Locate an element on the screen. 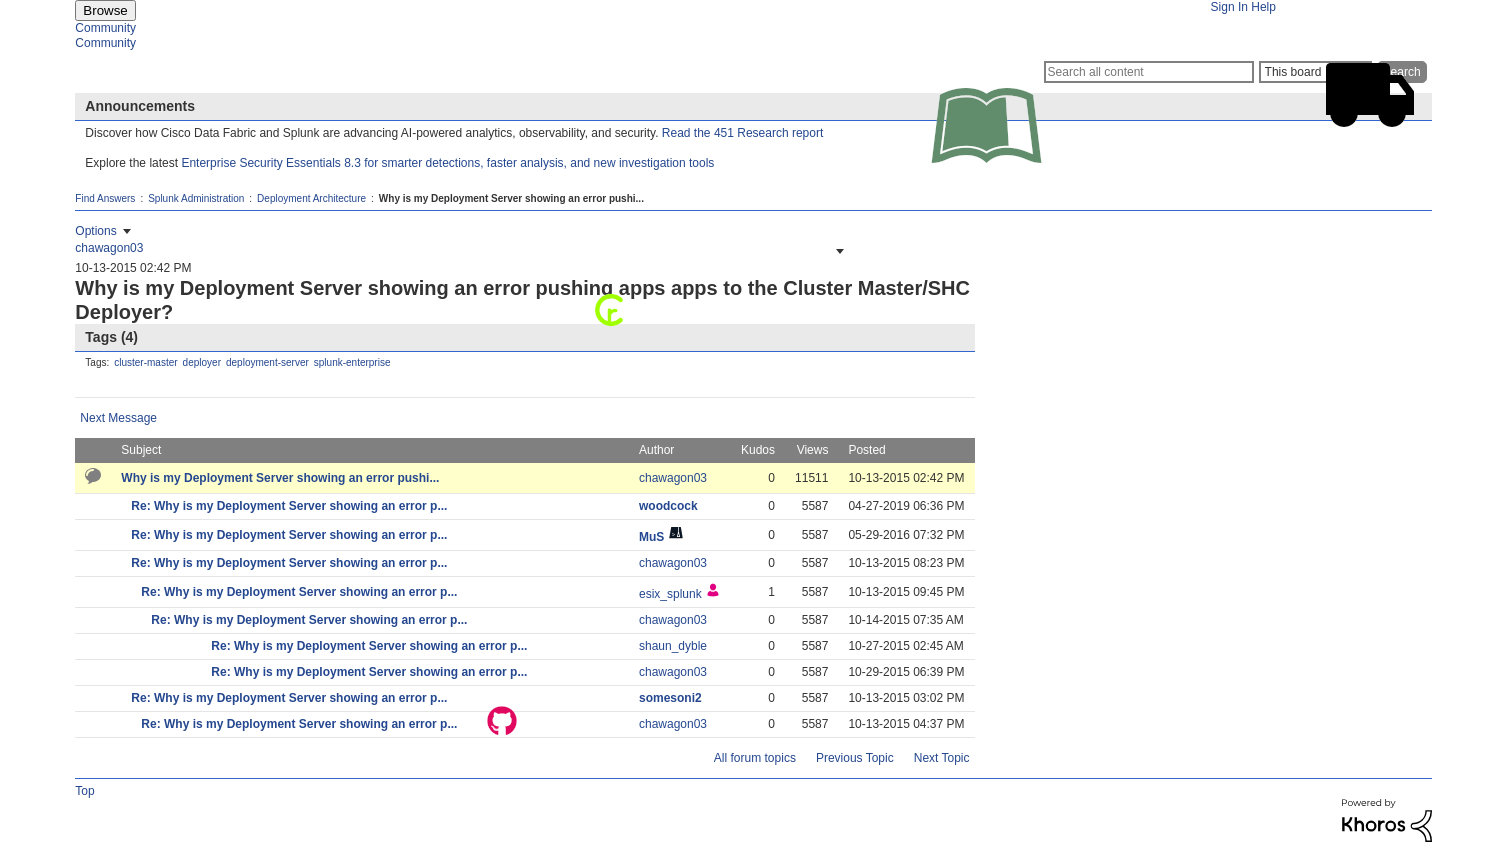 This screenshot has height=854, width=1507. track your delivery or shipment is located at coordinates (1370, 91).